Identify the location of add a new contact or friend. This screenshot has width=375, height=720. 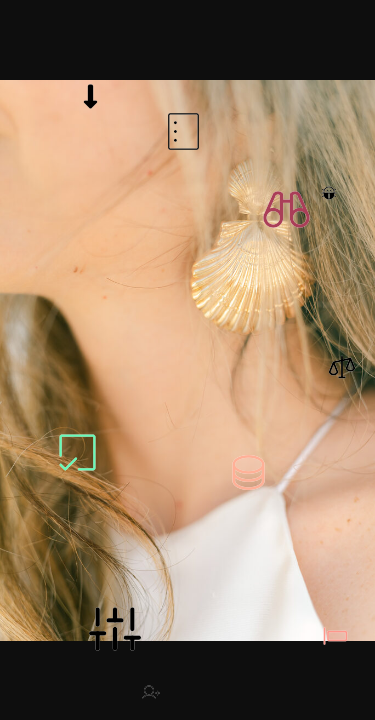
(150, 692).